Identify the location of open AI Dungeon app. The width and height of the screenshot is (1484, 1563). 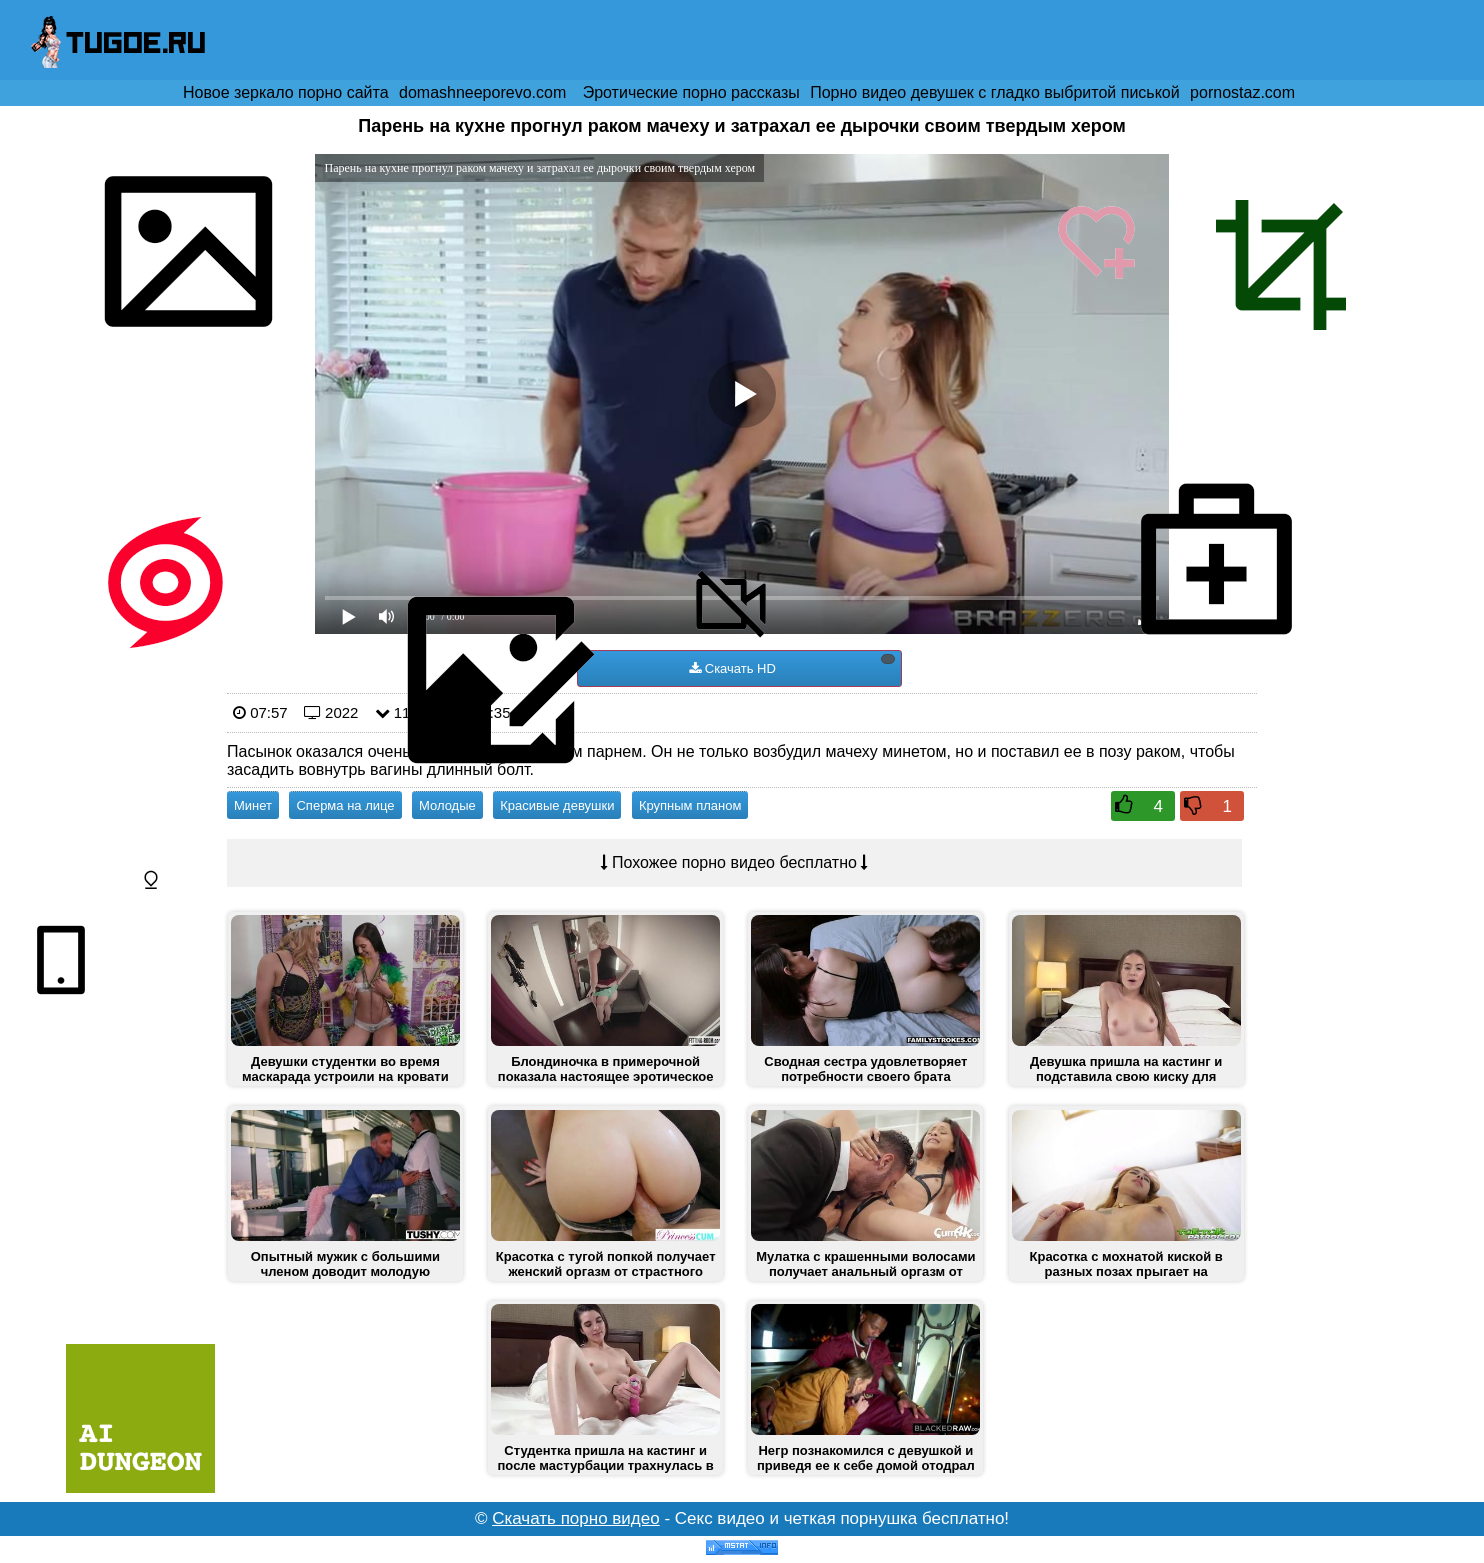
(140, 1418).